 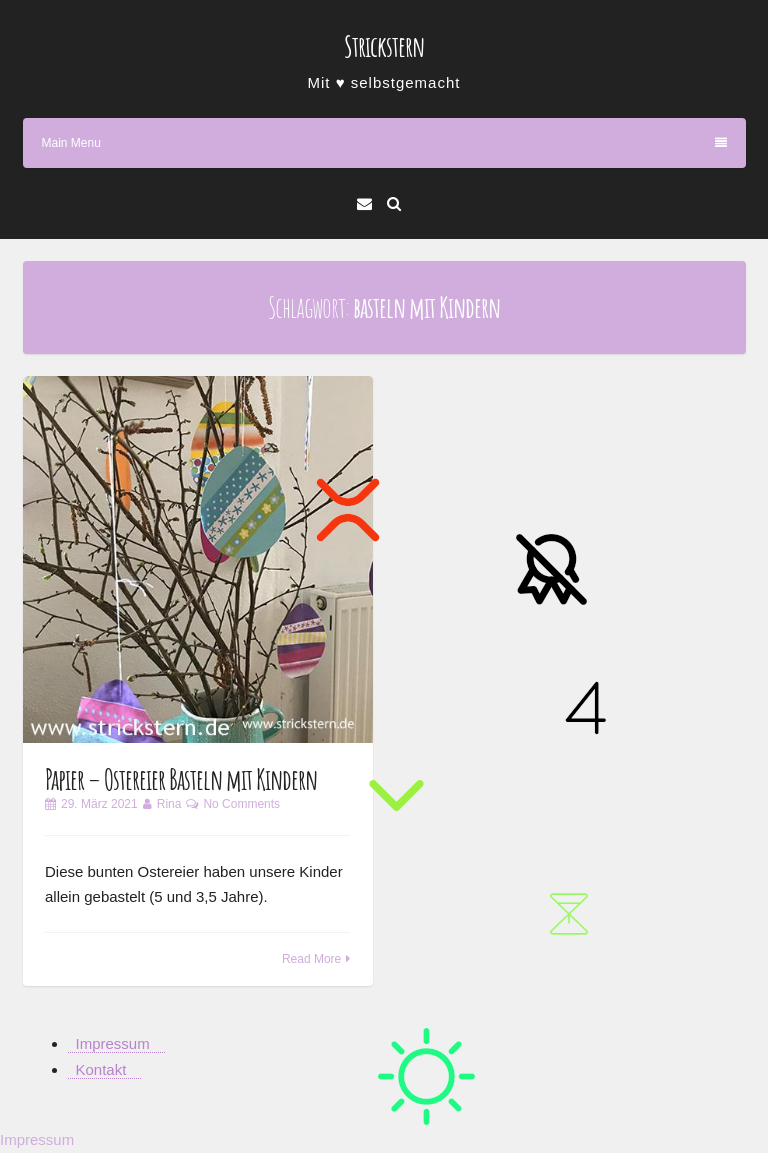 What do you see at coordinates (551, 569) in the screenshot?
I see `indicates awards or achievements are disabled` at bounding box center [551, 569].